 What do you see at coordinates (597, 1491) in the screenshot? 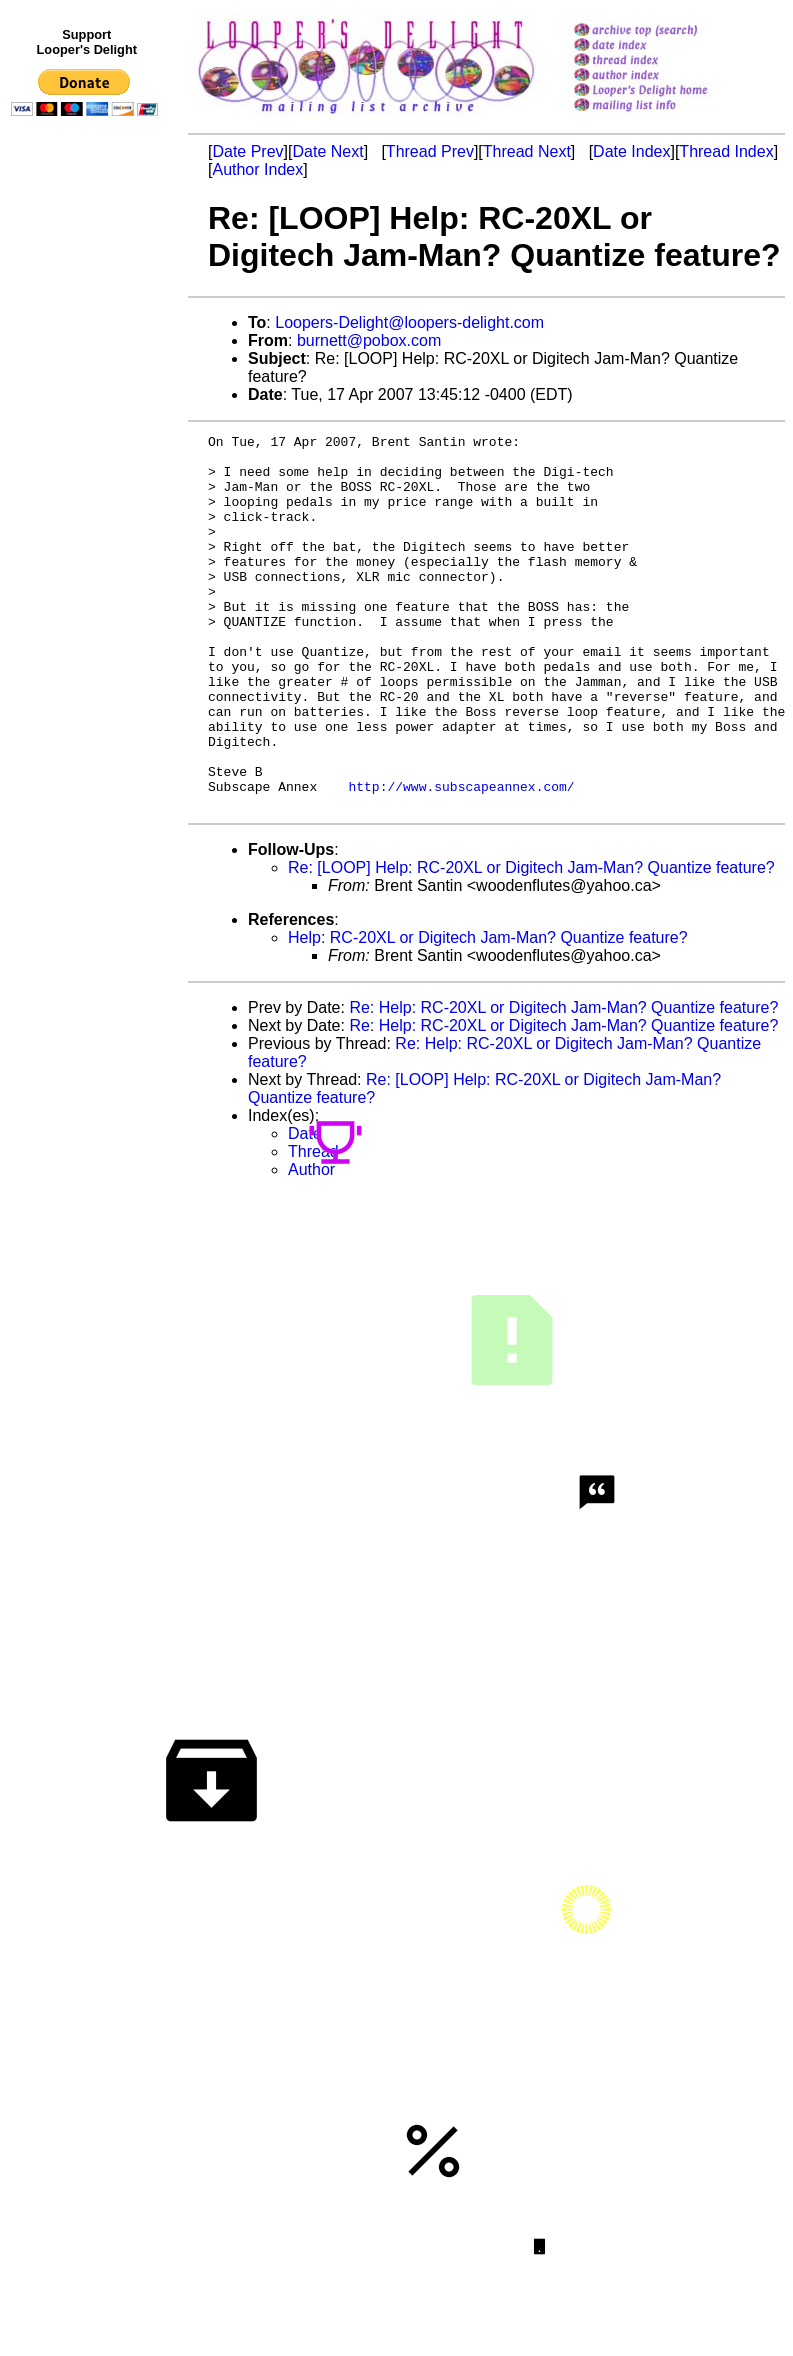
I see `view quoted messages` at bounding box center [597, 1491].